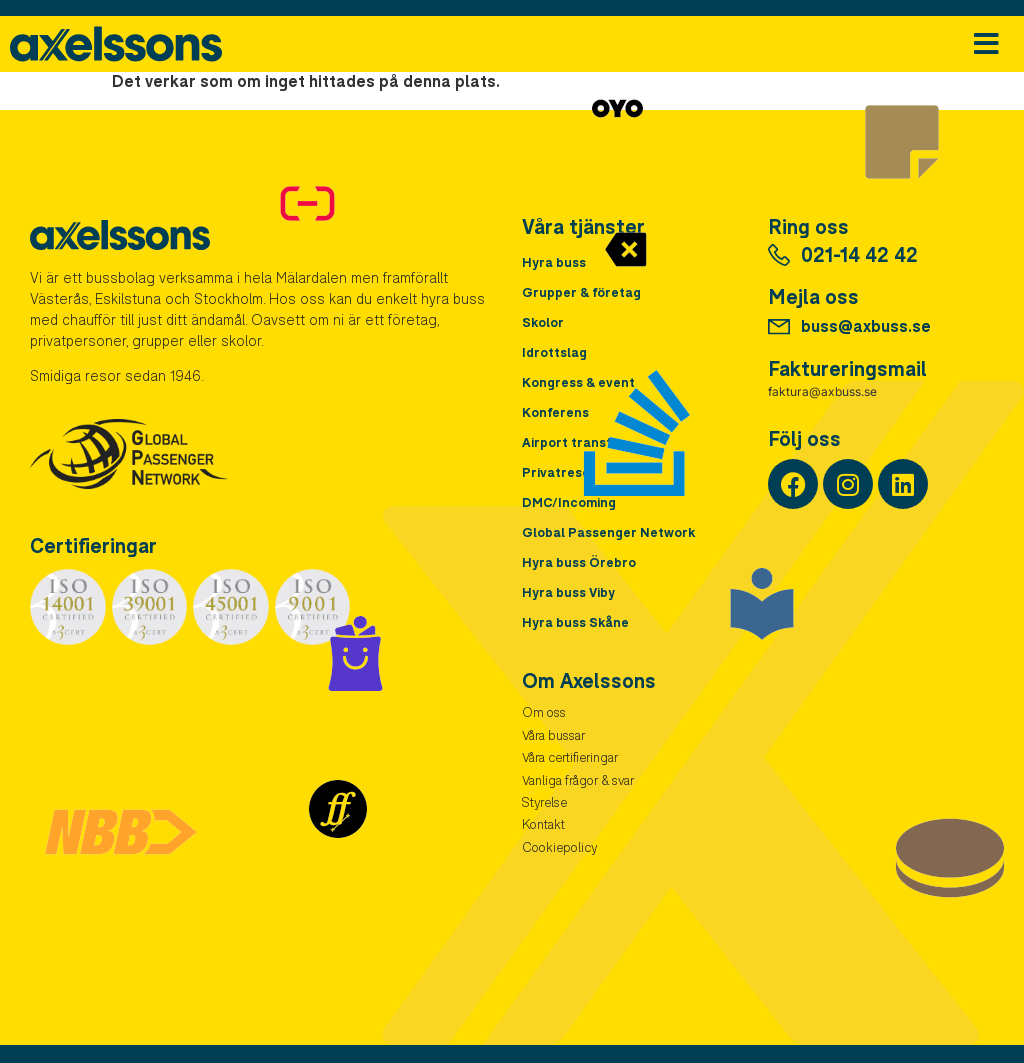  I want to click on create a new sticky note, so click(902, 142).